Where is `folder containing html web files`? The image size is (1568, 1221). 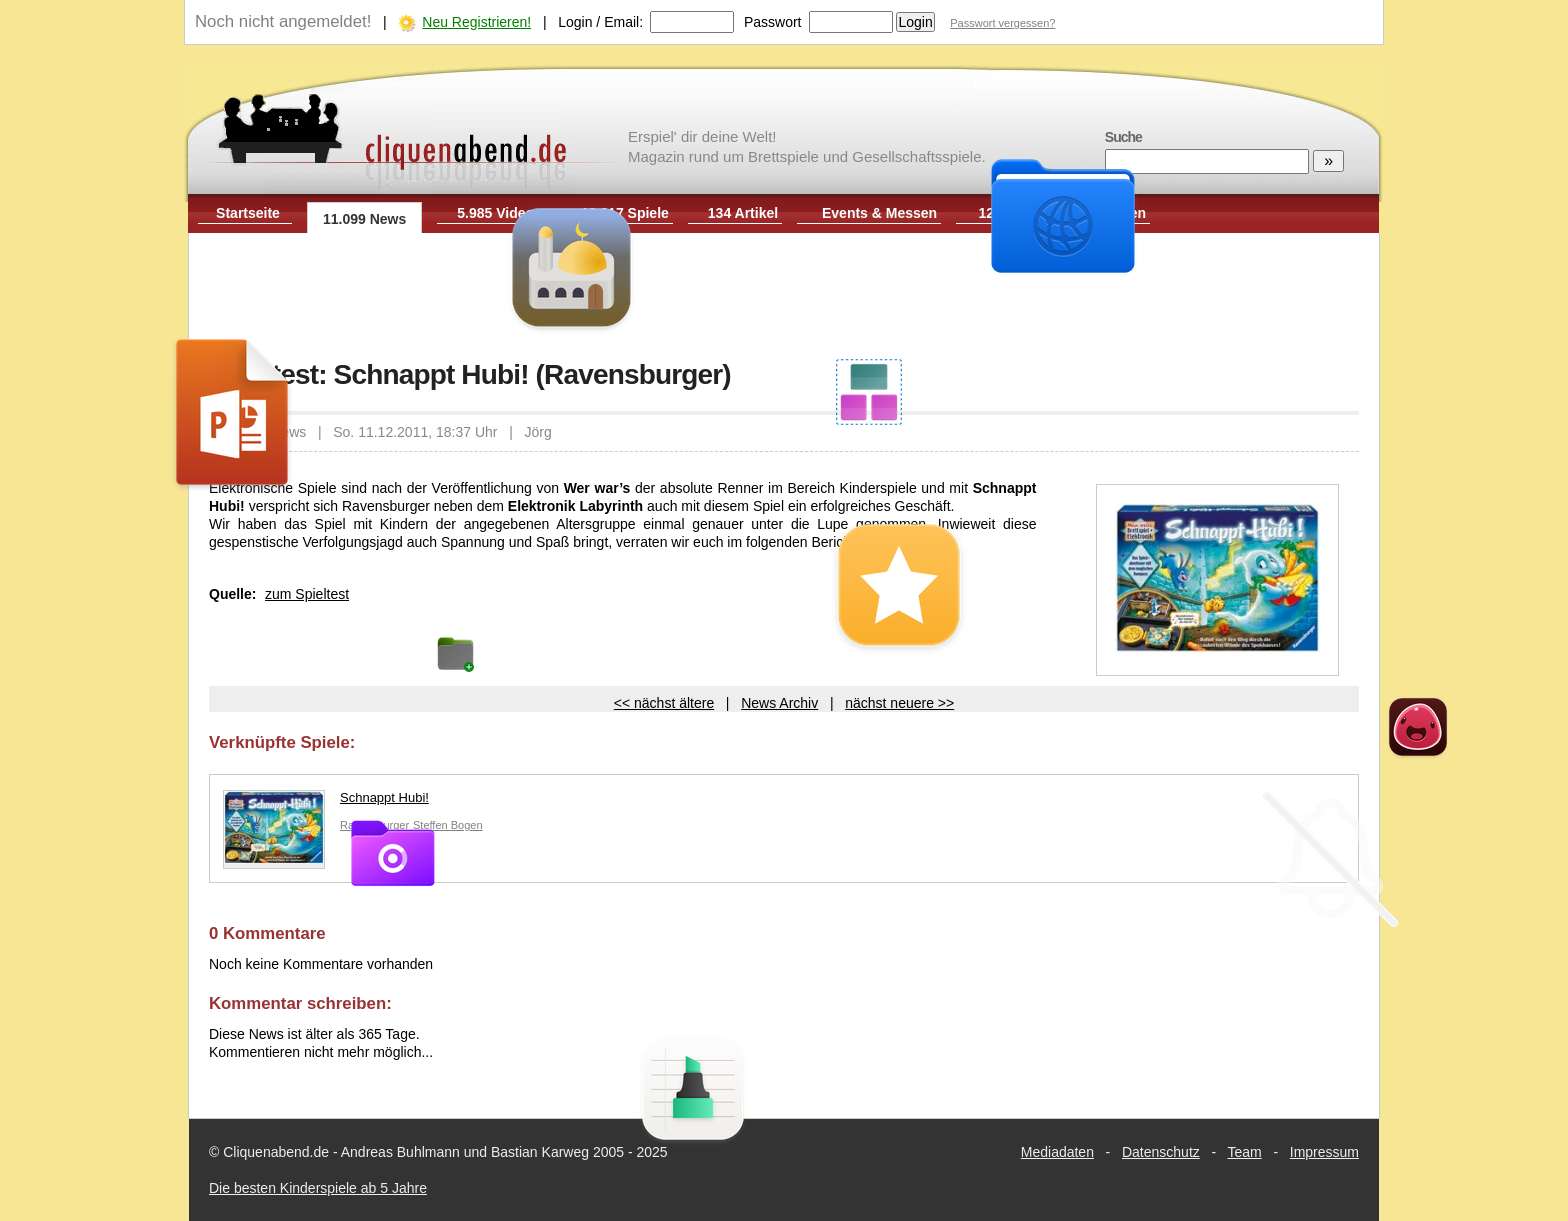 folder containing html web files is located at coordinates (1063, 216).